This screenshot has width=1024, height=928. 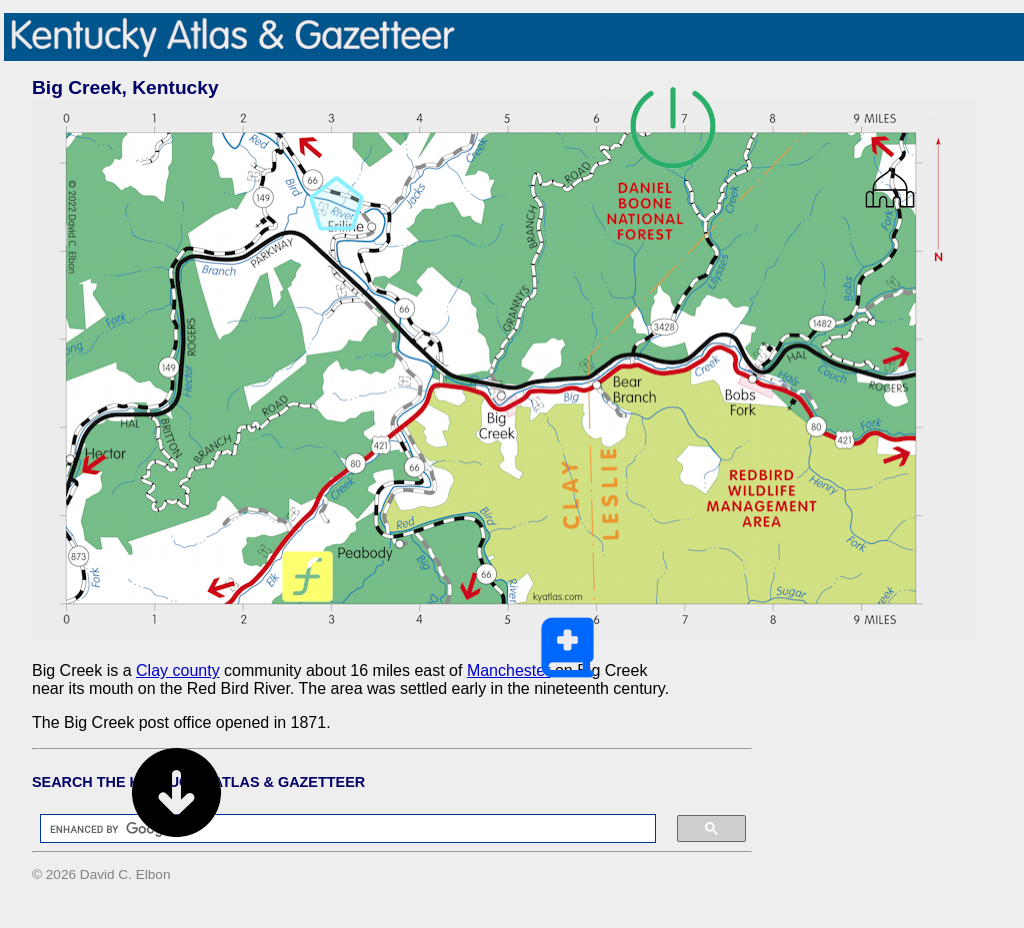 I want to click on access medical records or health information, so click(x=567, y=647).